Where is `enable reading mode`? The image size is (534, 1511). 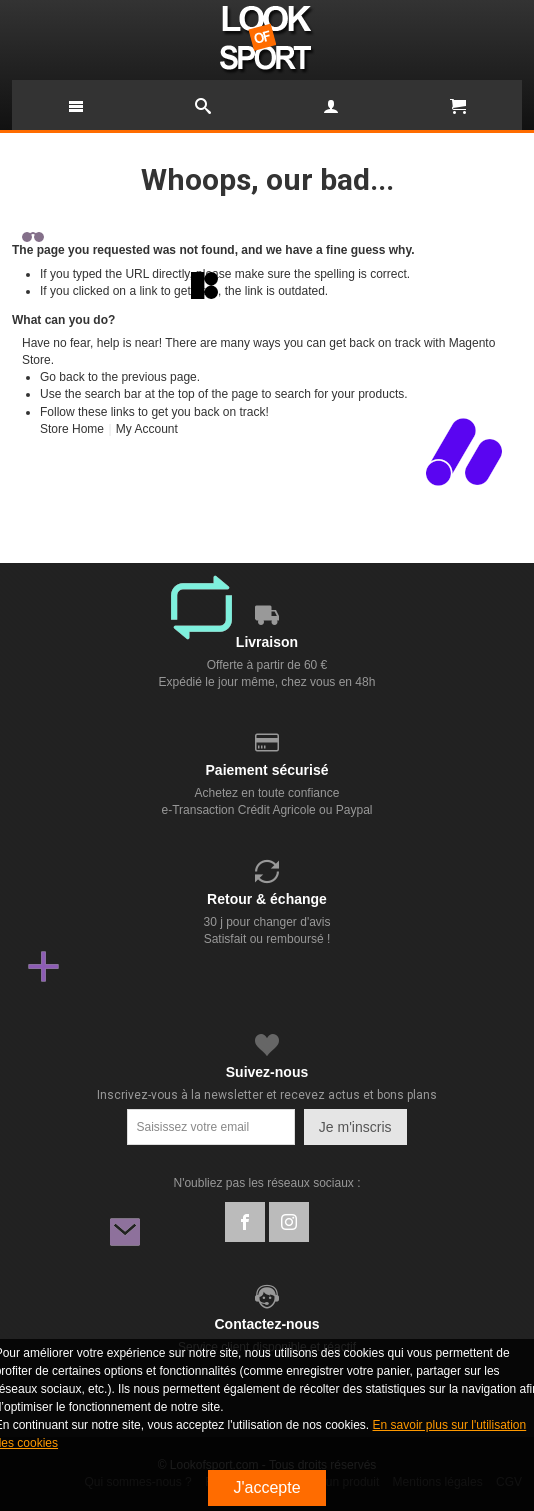
enable reading mode is located at coordinates (33, 237).